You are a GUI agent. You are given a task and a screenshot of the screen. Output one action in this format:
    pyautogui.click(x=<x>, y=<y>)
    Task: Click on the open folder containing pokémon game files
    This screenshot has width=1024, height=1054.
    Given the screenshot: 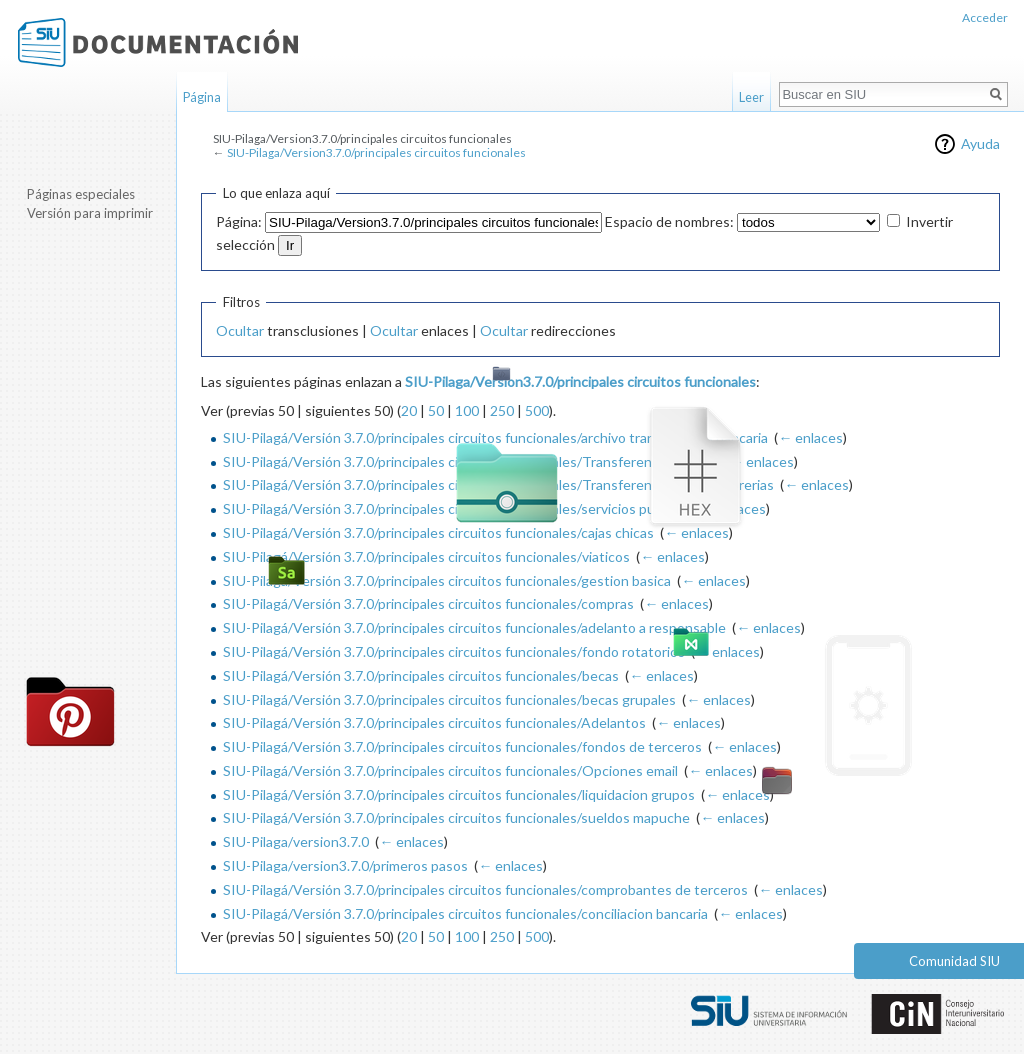 What is the action you would take?
    pyautogui.click(x=506, y=485)
    